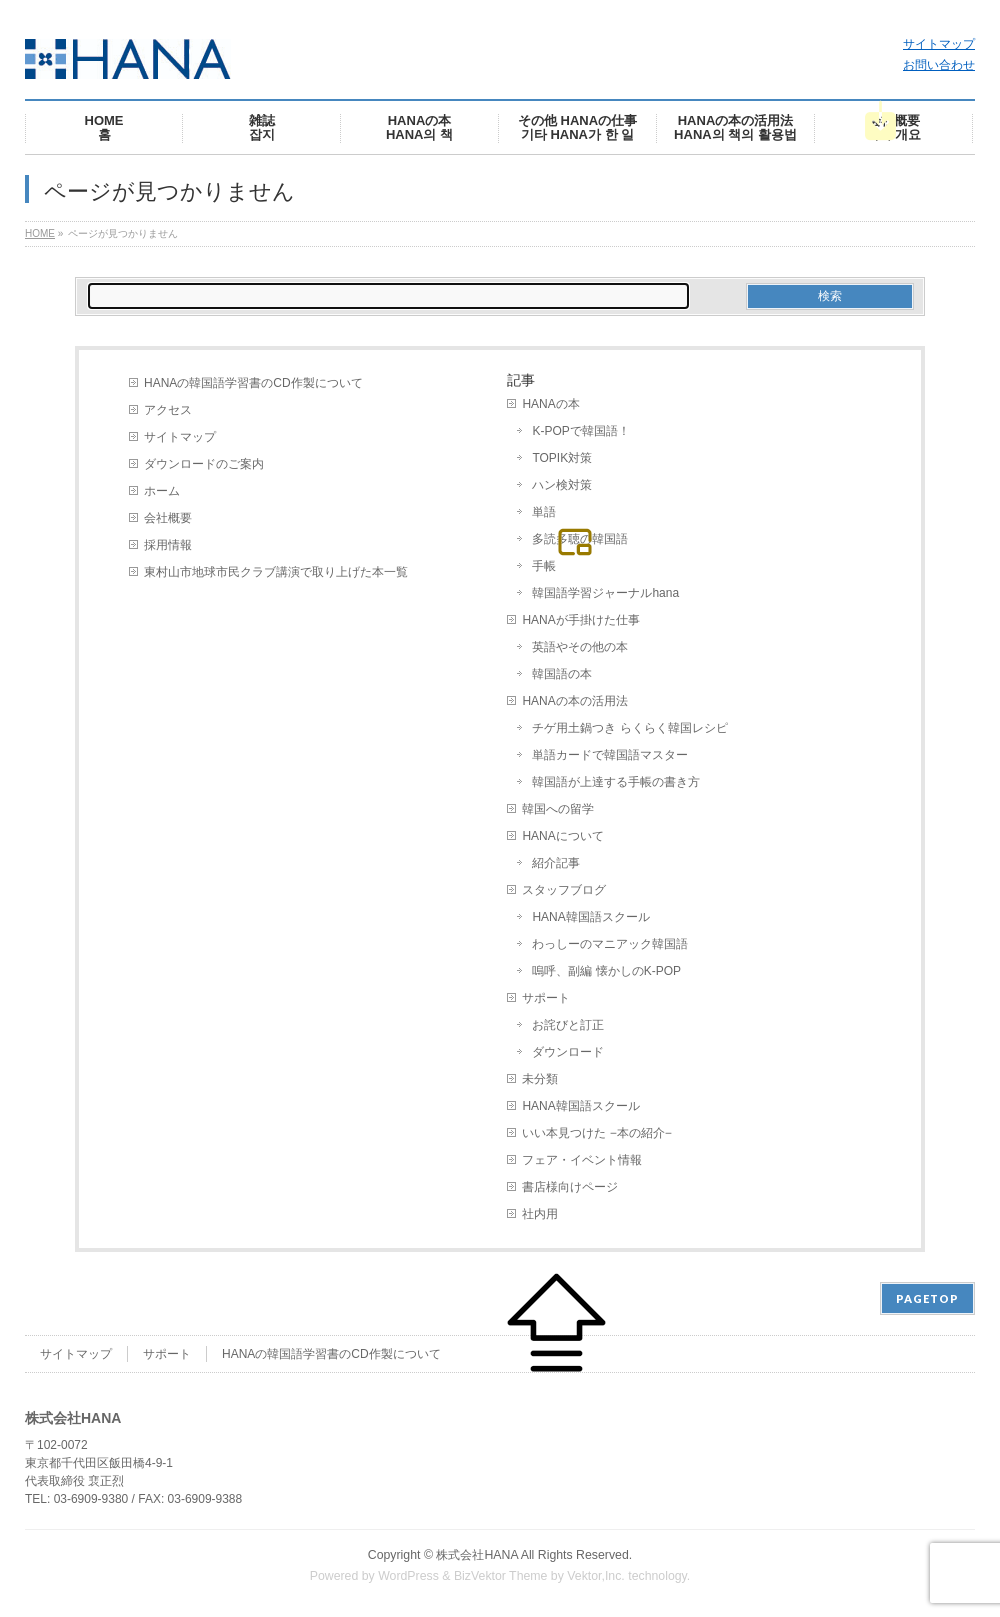 This screenshot has width=1000, height=1617. I want to click on upload file or content, so click(556, 1326).